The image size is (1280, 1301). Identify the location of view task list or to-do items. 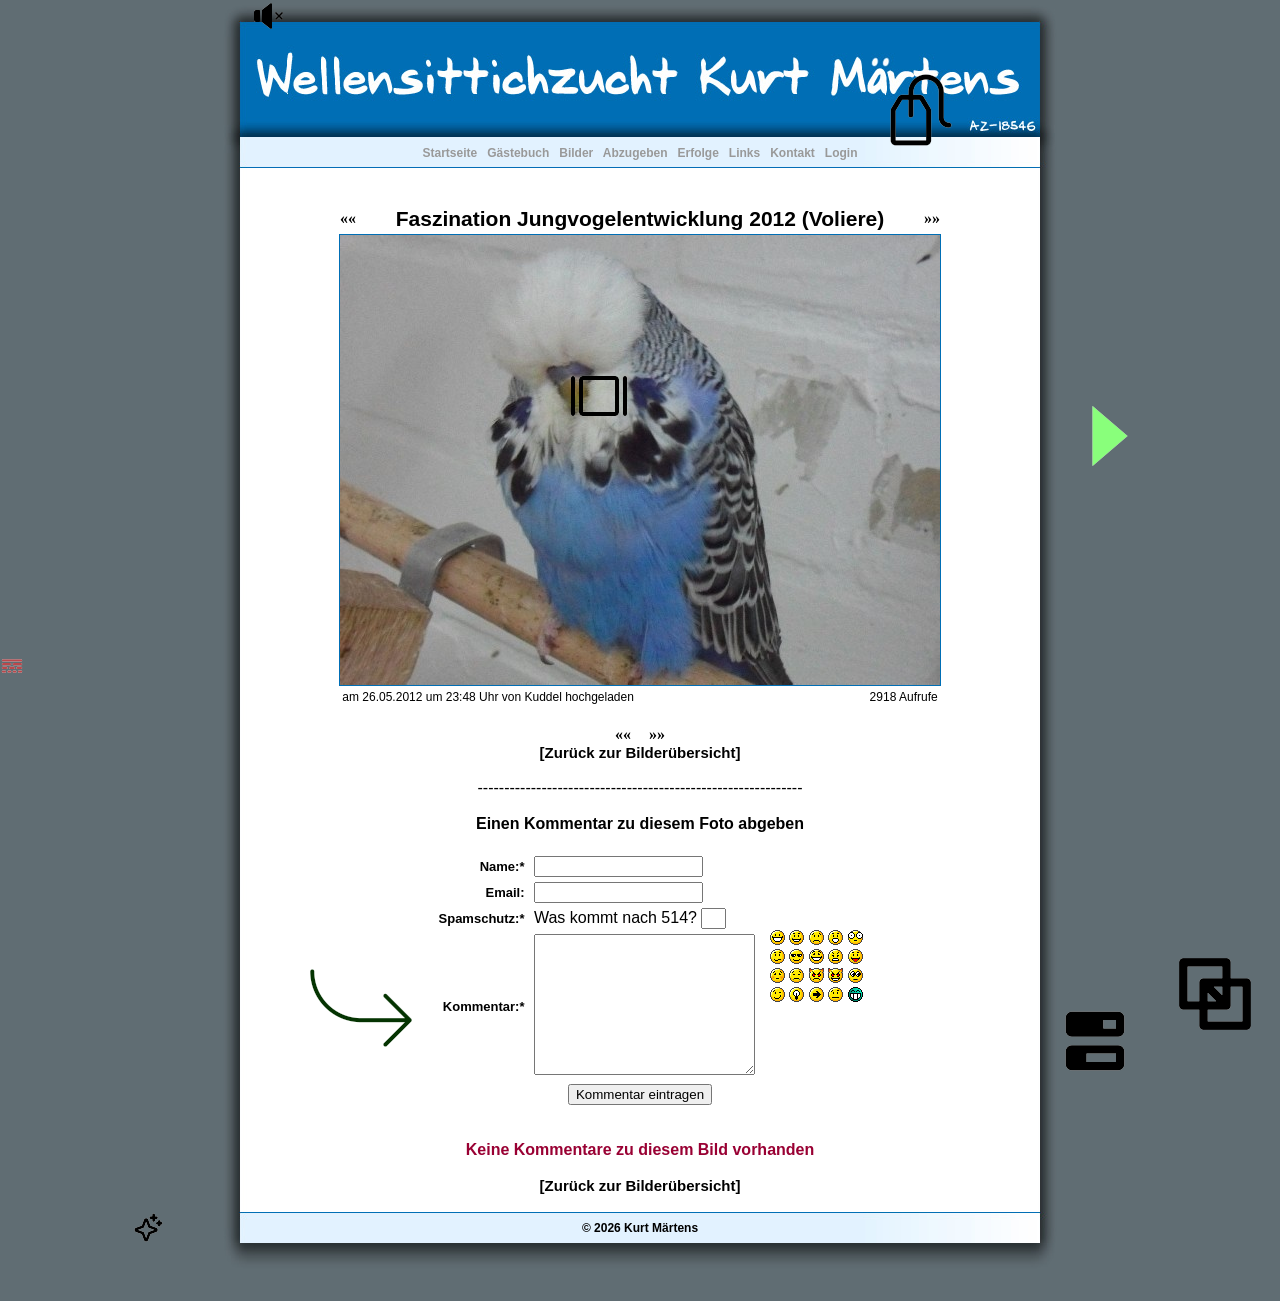
(1095, 1041).